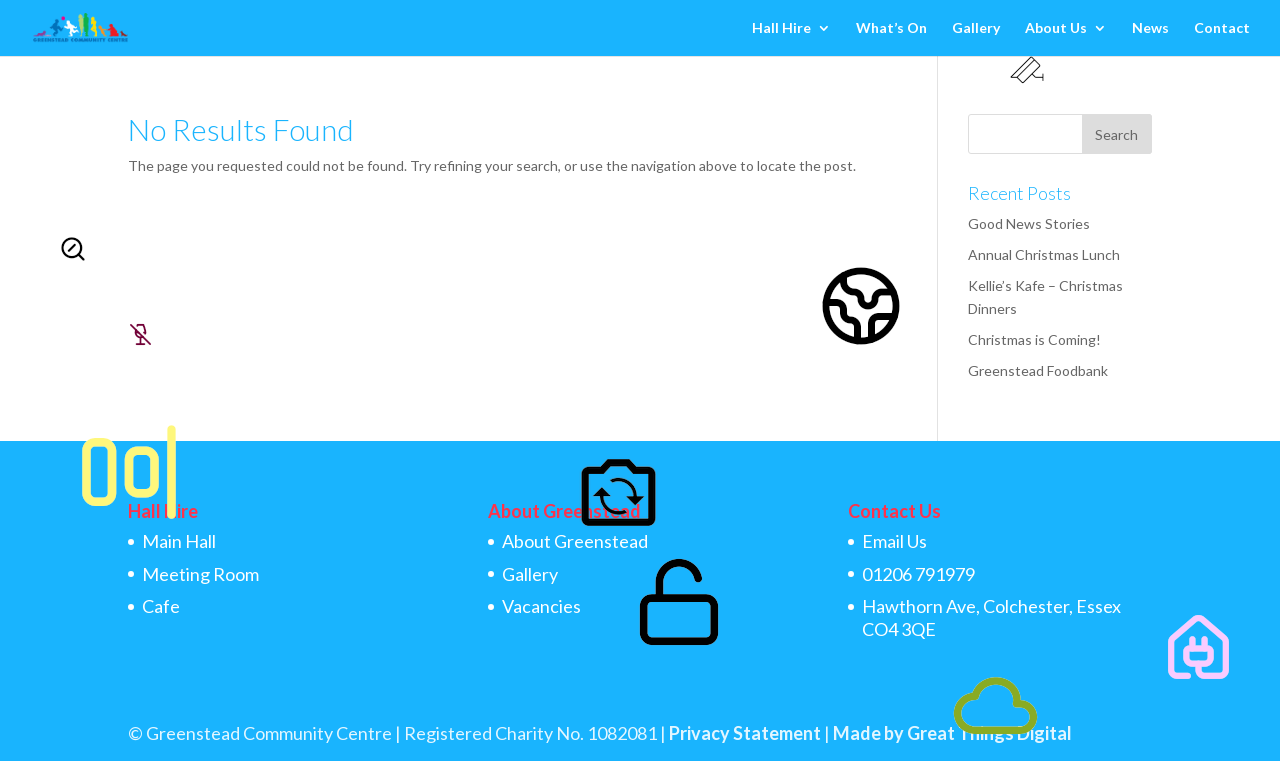 The height and width of the screenshot is (761, 1280). I want to click on align elements to the end of the horizontal axis, so click(129, 472).